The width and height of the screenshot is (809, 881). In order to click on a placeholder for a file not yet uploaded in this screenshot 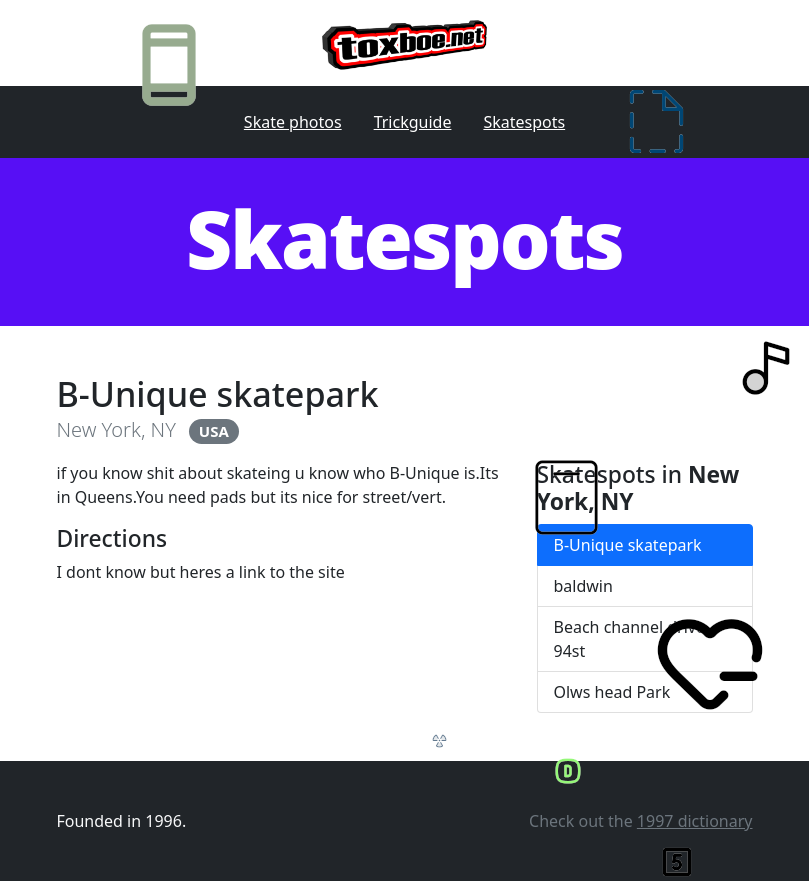, I will do `click(656, 121)`.